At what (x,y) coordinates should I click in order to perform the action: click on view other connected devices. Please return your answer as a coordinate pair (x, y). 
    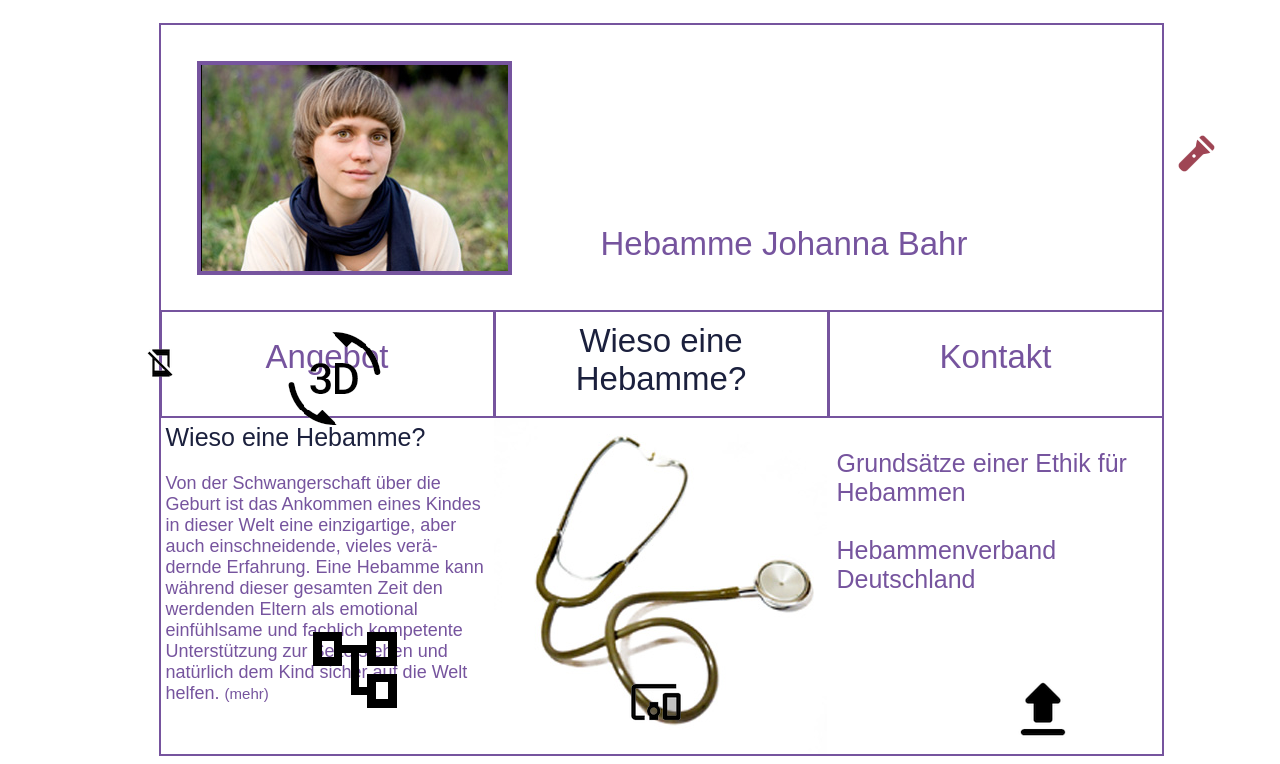
    Looking at the image, I should click on (656, 702).